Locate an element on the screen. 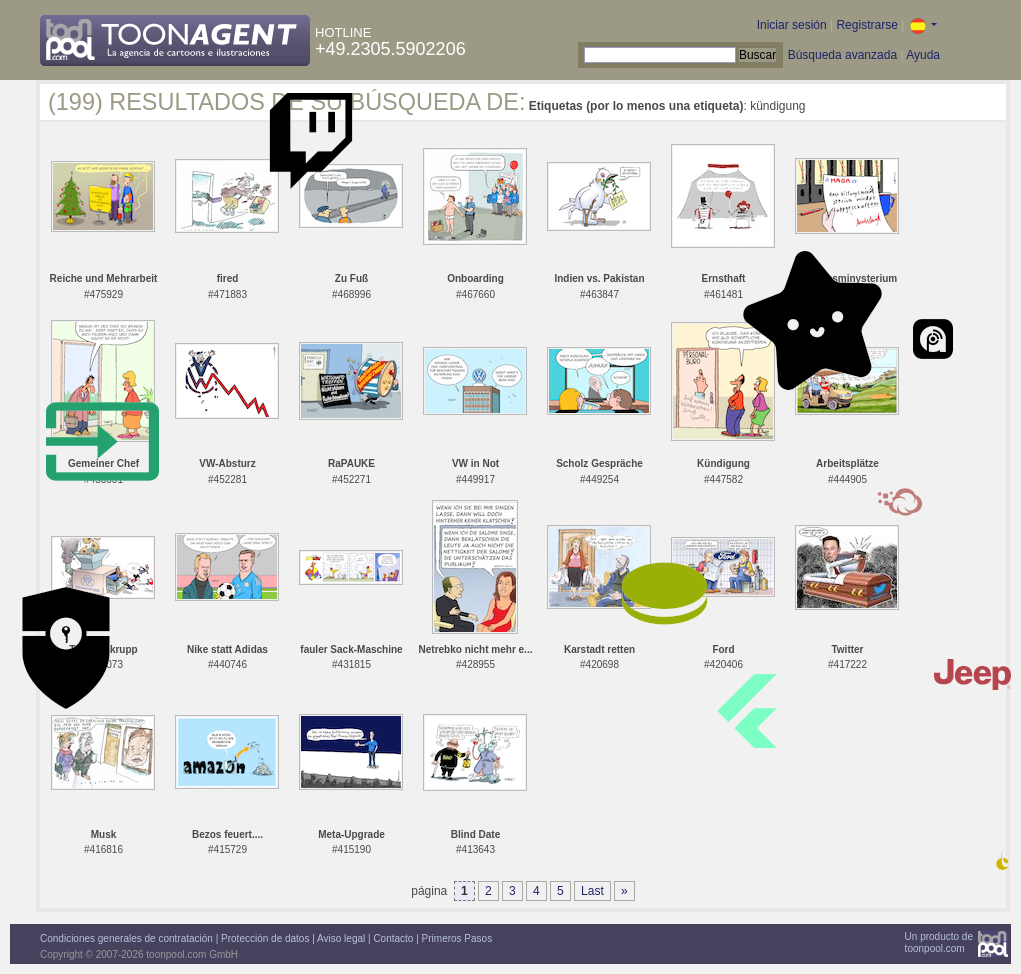  open the Twitch app is located at coordinates (311, 141).